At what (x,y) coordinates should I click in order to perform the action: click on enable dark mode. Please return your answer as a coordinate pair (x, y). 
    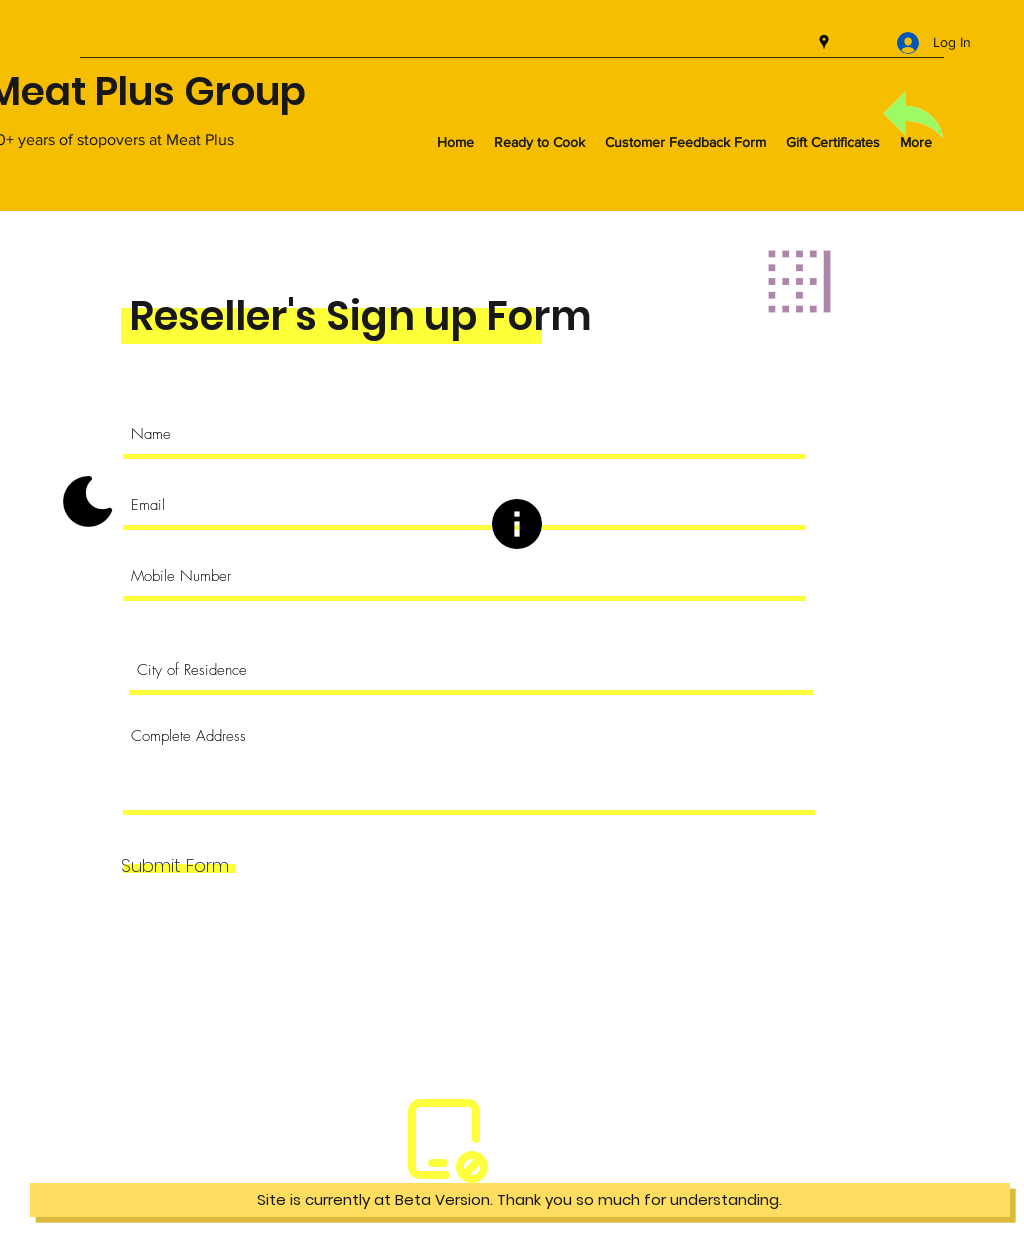
    Looking at the image, I should click on (88, 501).